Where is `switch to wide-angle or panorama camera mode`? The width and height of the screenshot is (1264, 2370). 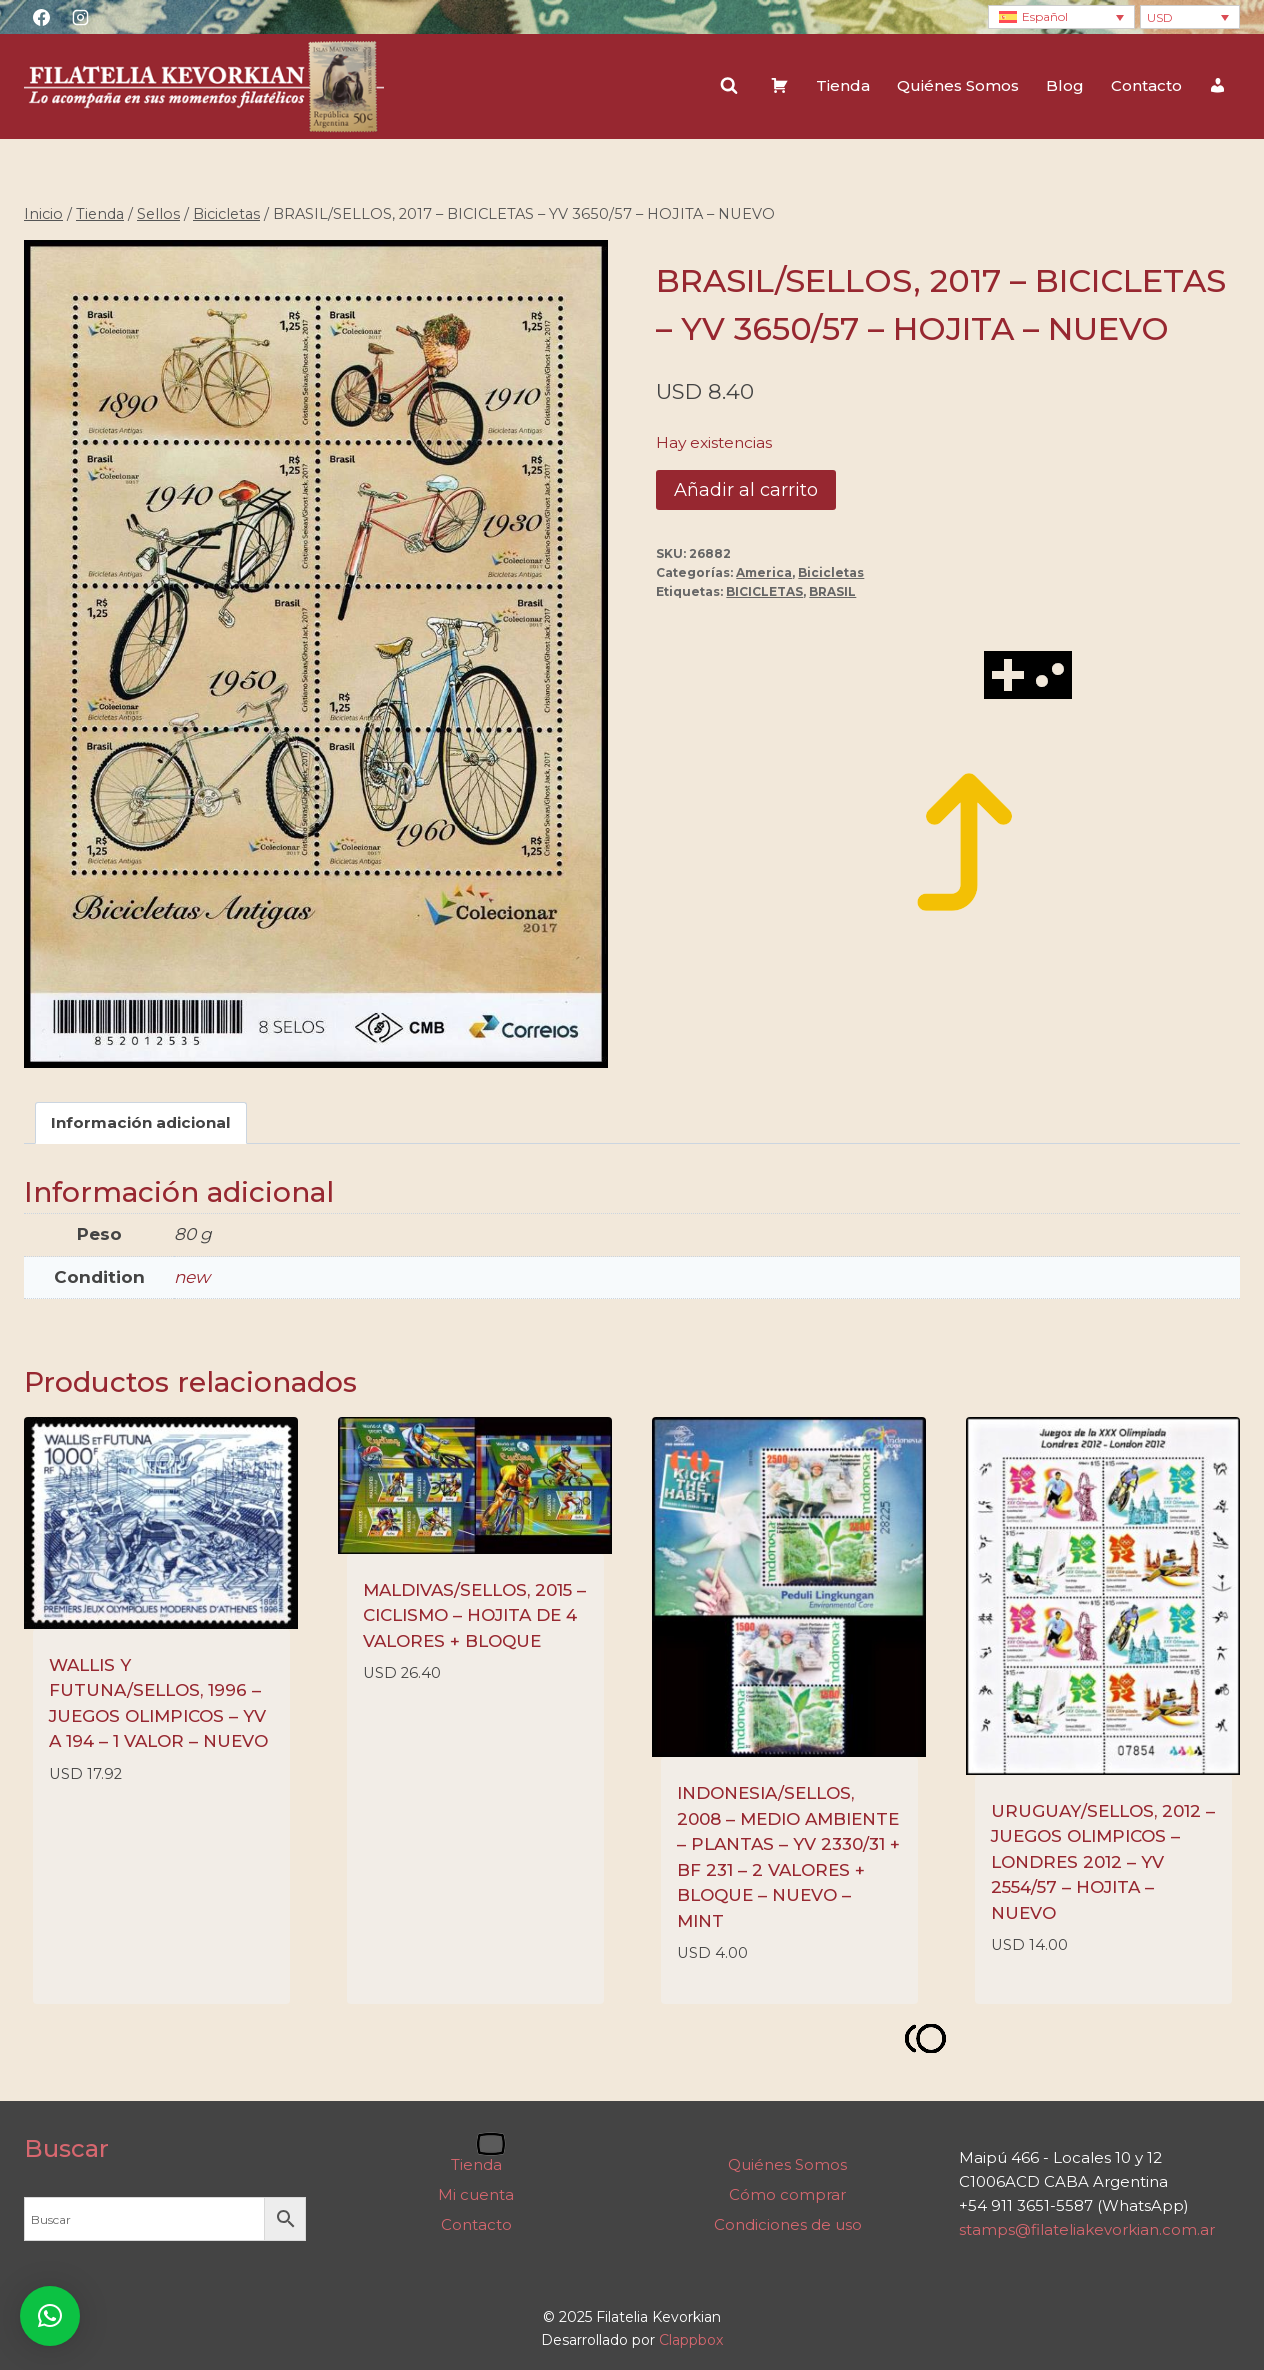
switch to wide-angle or panorama camera mode is located at coordinates (491, 2144).